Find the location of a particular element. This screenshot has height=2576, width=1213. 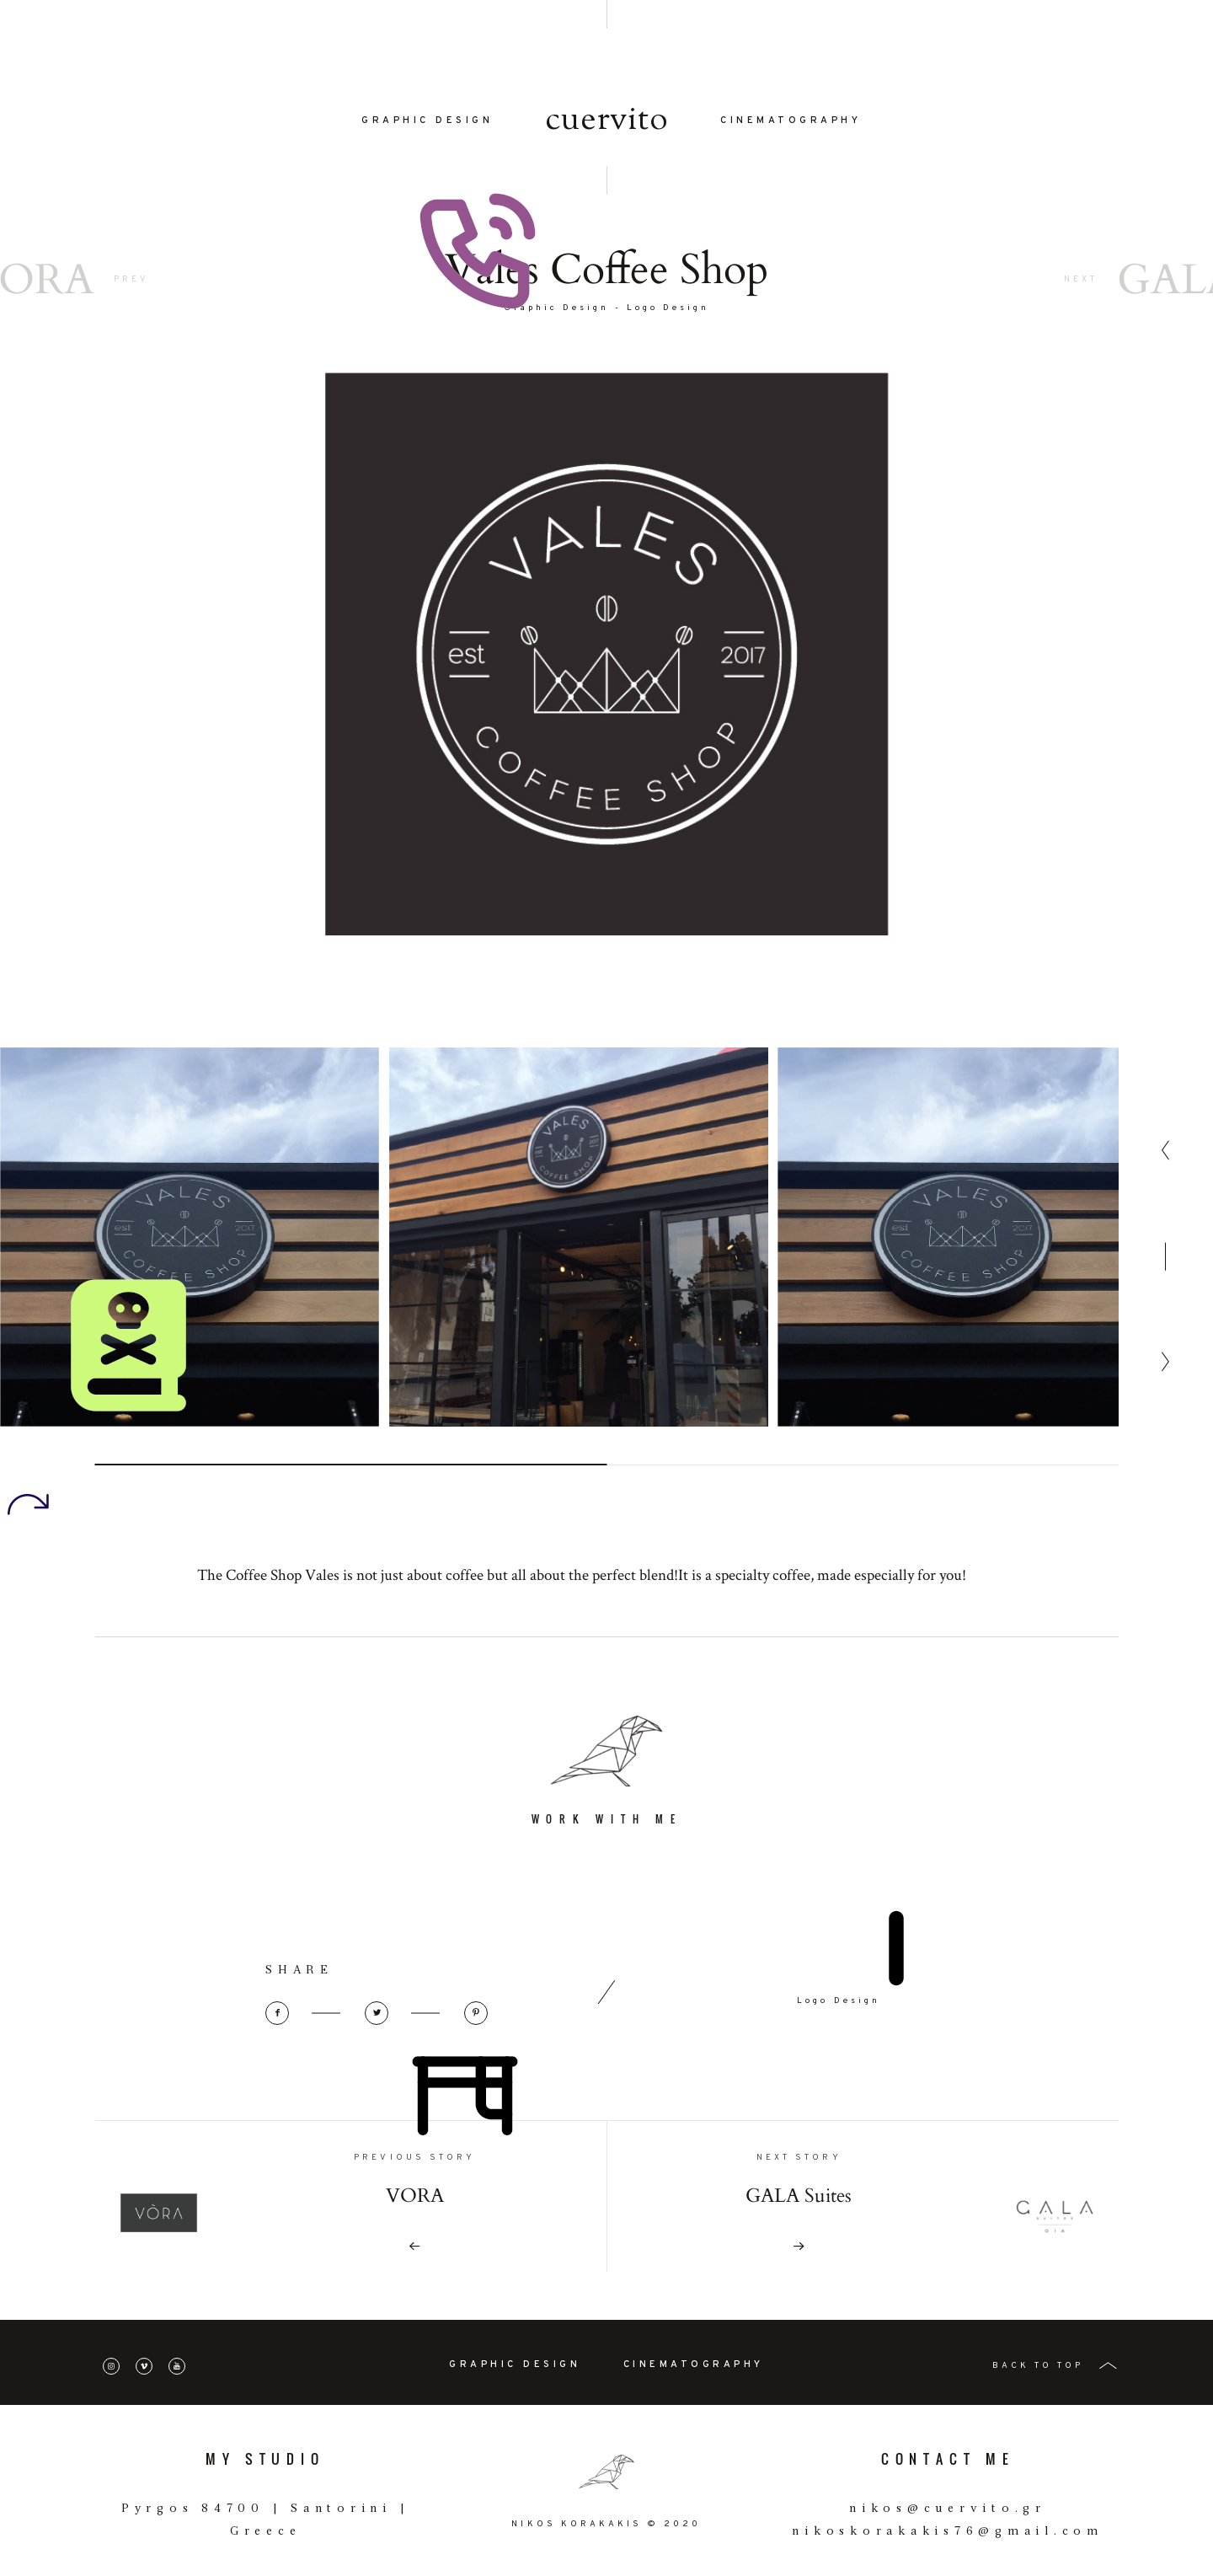

access workspace or desk booking is located at coordinates (465, 2093).